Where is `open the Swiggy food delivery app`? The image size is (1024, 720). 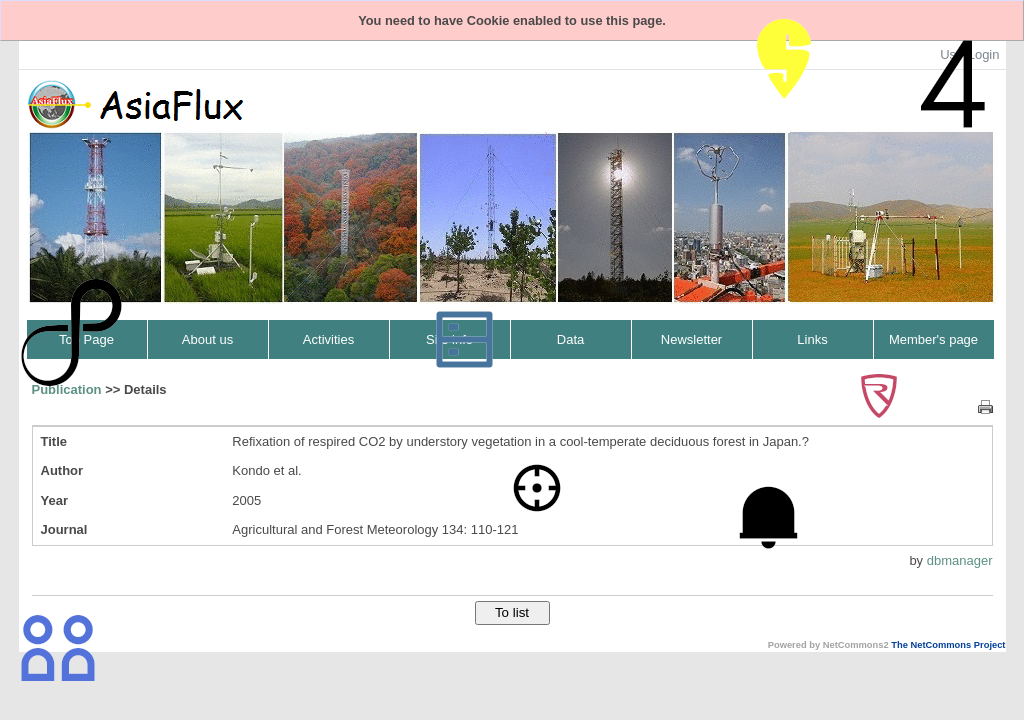 open the Swiggy food delivery app is located at coordinates (784, 59).